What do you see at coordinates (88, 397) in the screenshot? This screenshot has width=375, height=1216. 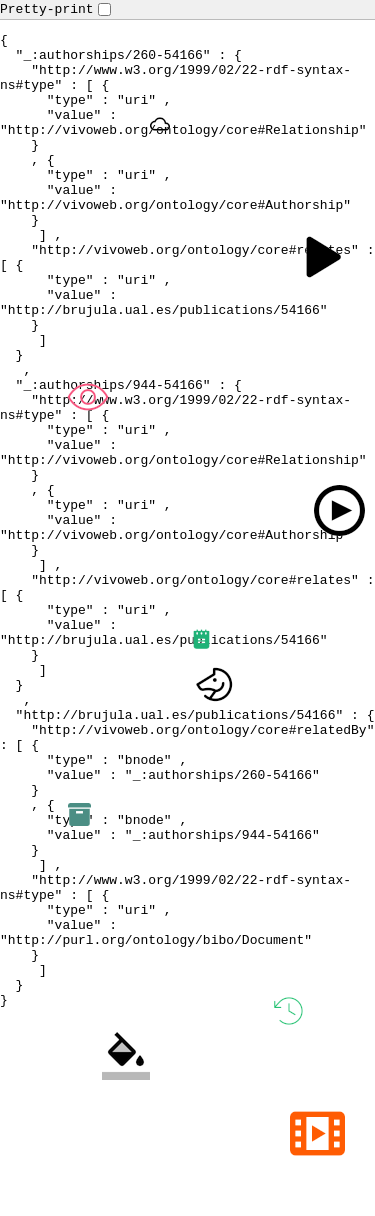 I see `view or preview content` at bounding box center [88, 397].